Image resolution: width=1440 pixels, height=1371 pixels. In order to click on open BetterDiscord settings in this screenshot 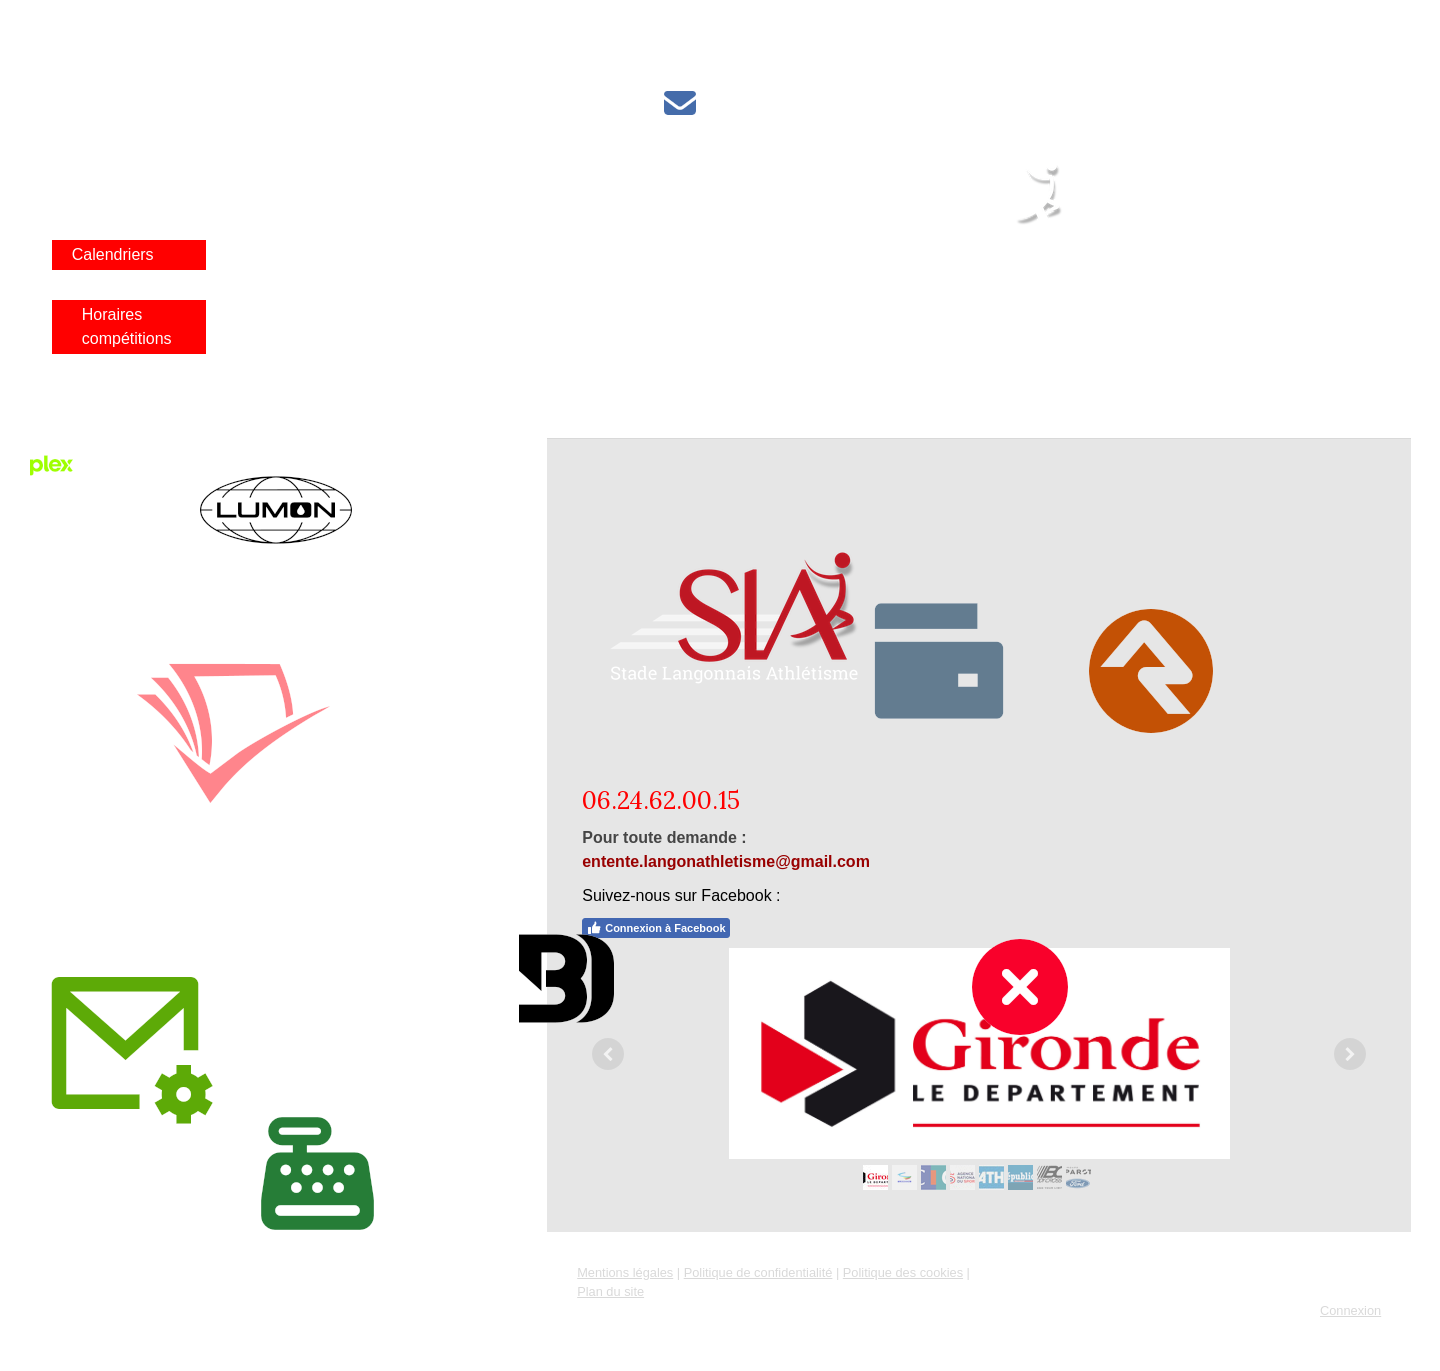, I will do `click(566, 978)`.